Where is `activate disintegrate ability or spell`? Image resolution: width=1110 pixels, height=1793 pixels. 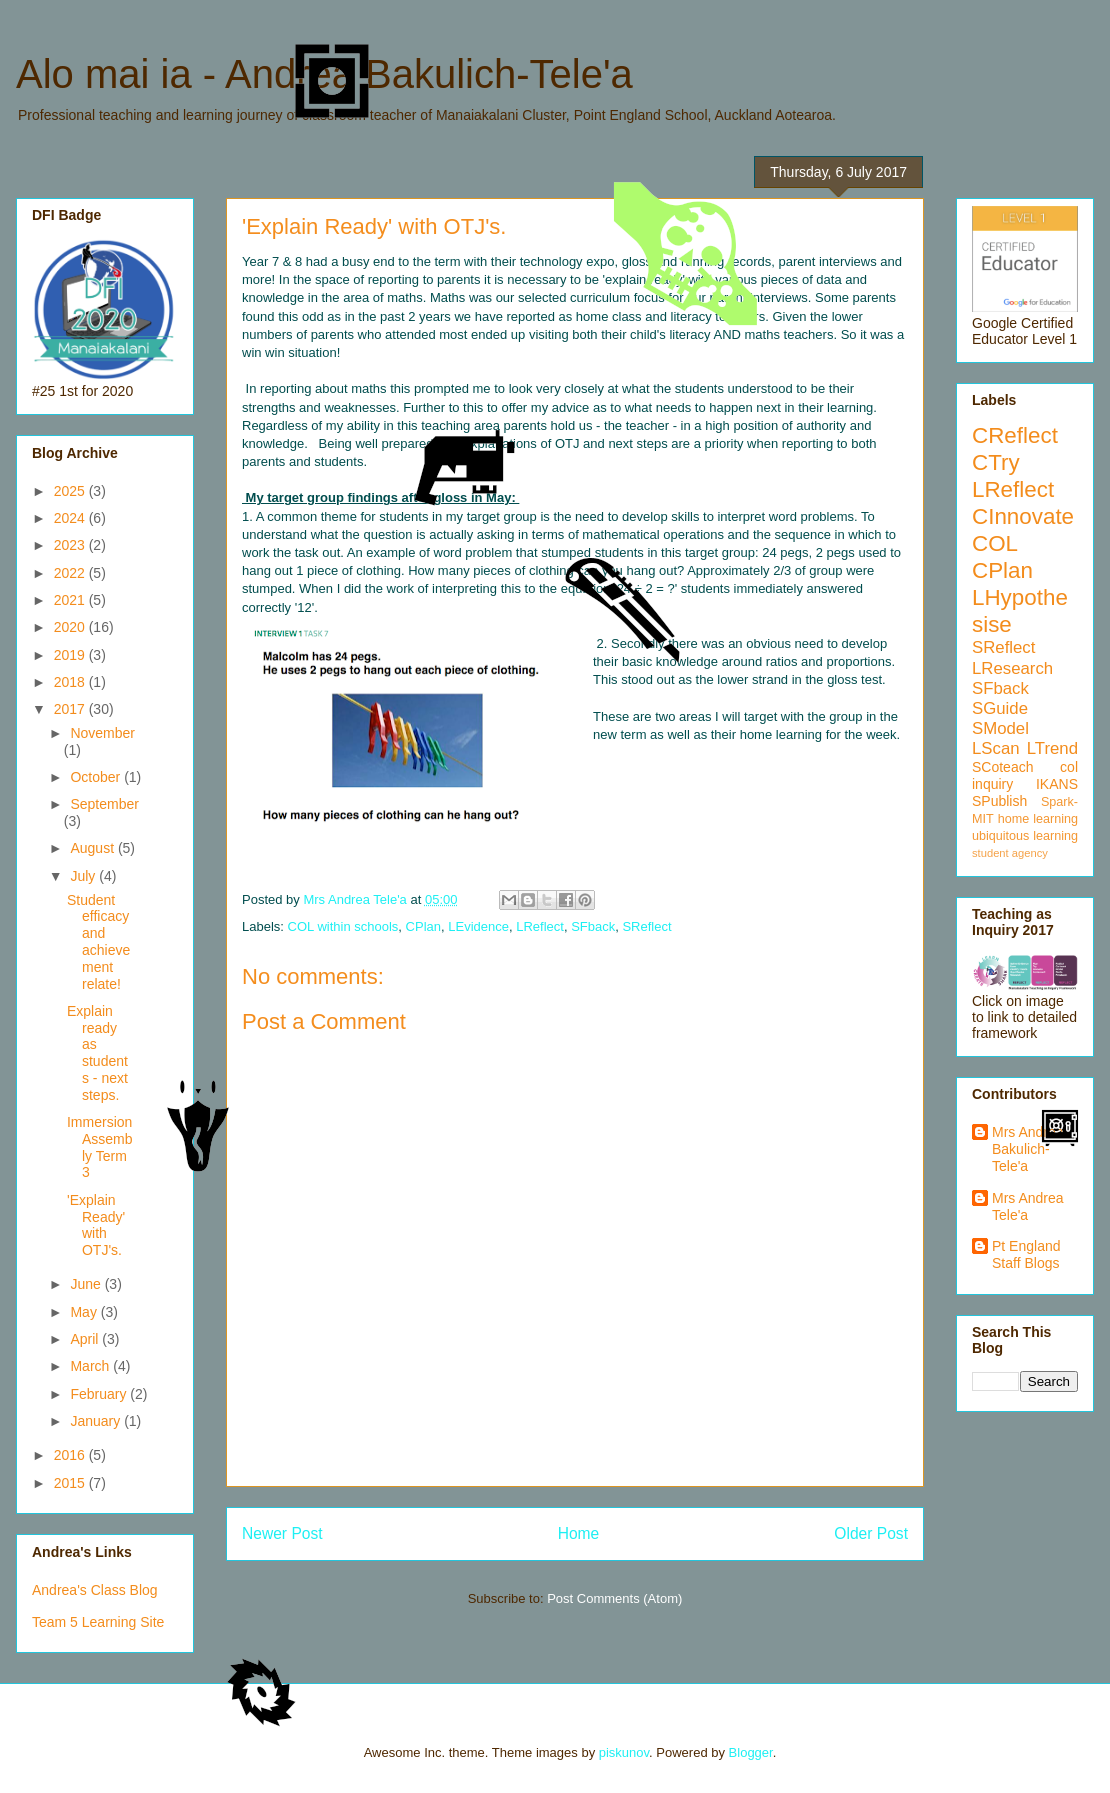
activate disintegrate ability or spell is located at coordinates (685, 253).